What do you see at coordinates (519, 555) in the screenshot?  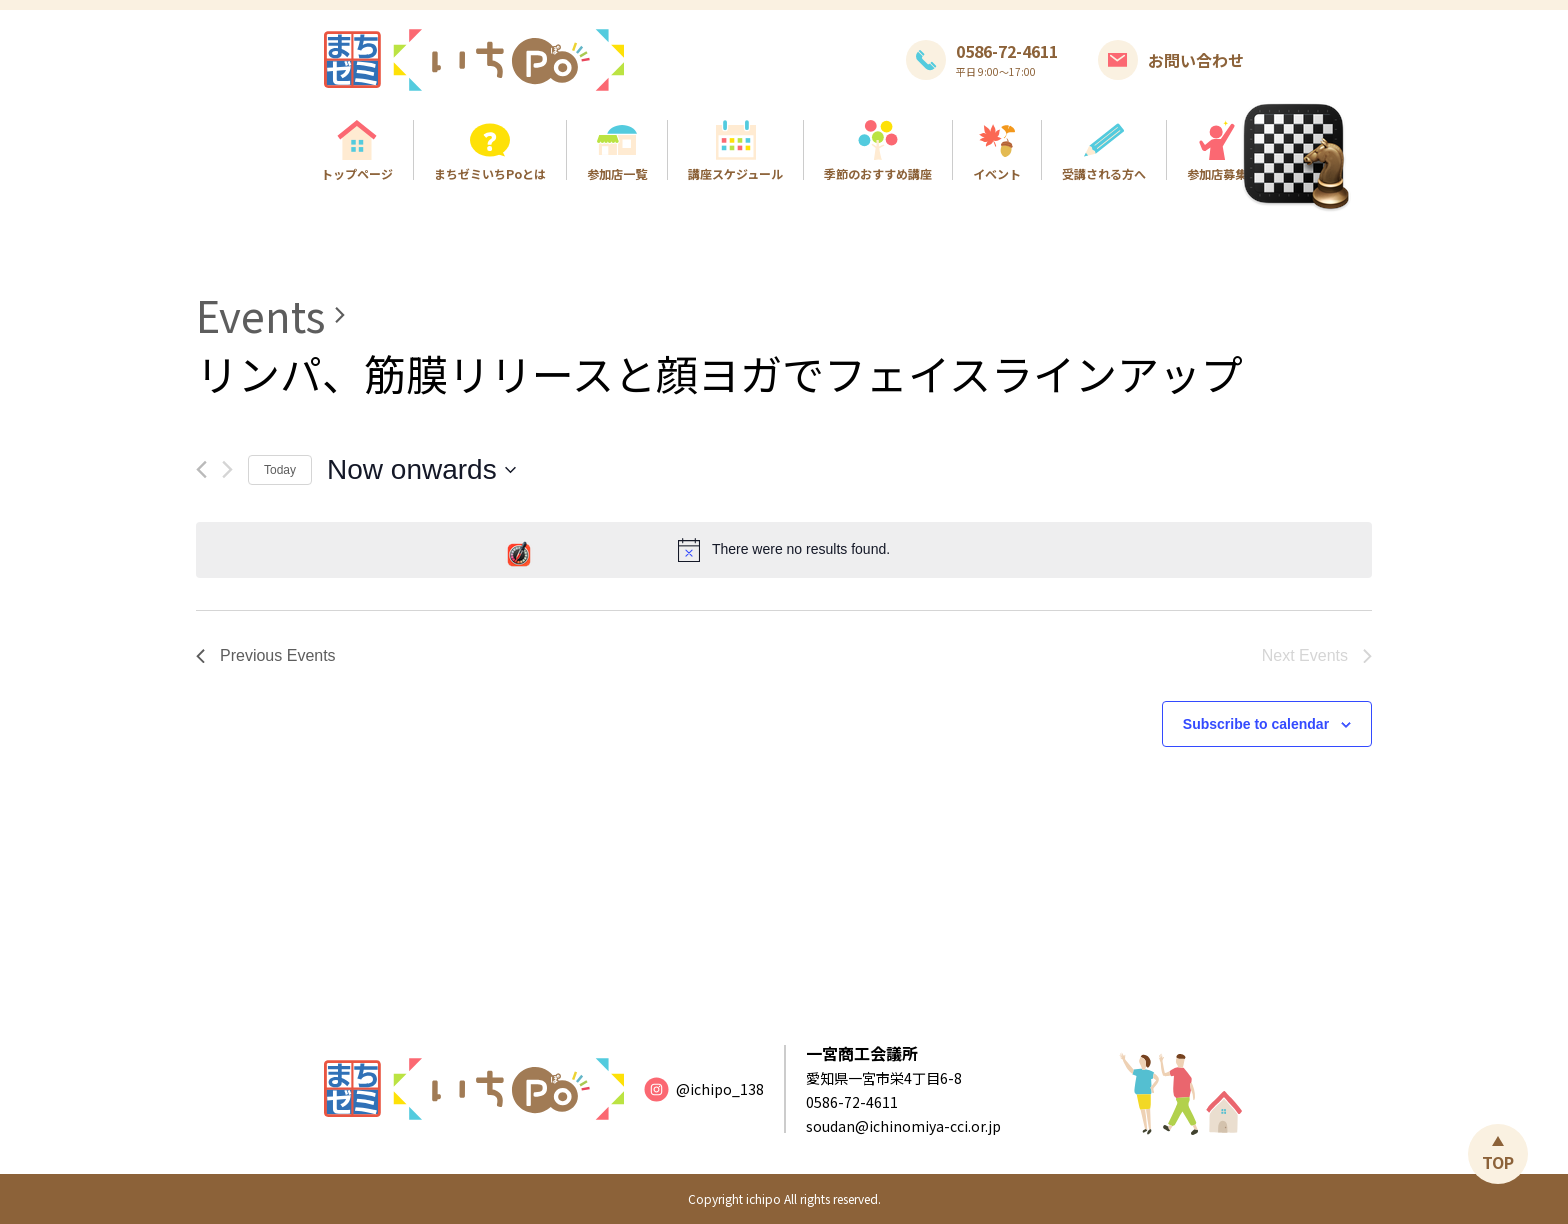 I see `open Digital Color Meter app` at bounding box center [519, 555].